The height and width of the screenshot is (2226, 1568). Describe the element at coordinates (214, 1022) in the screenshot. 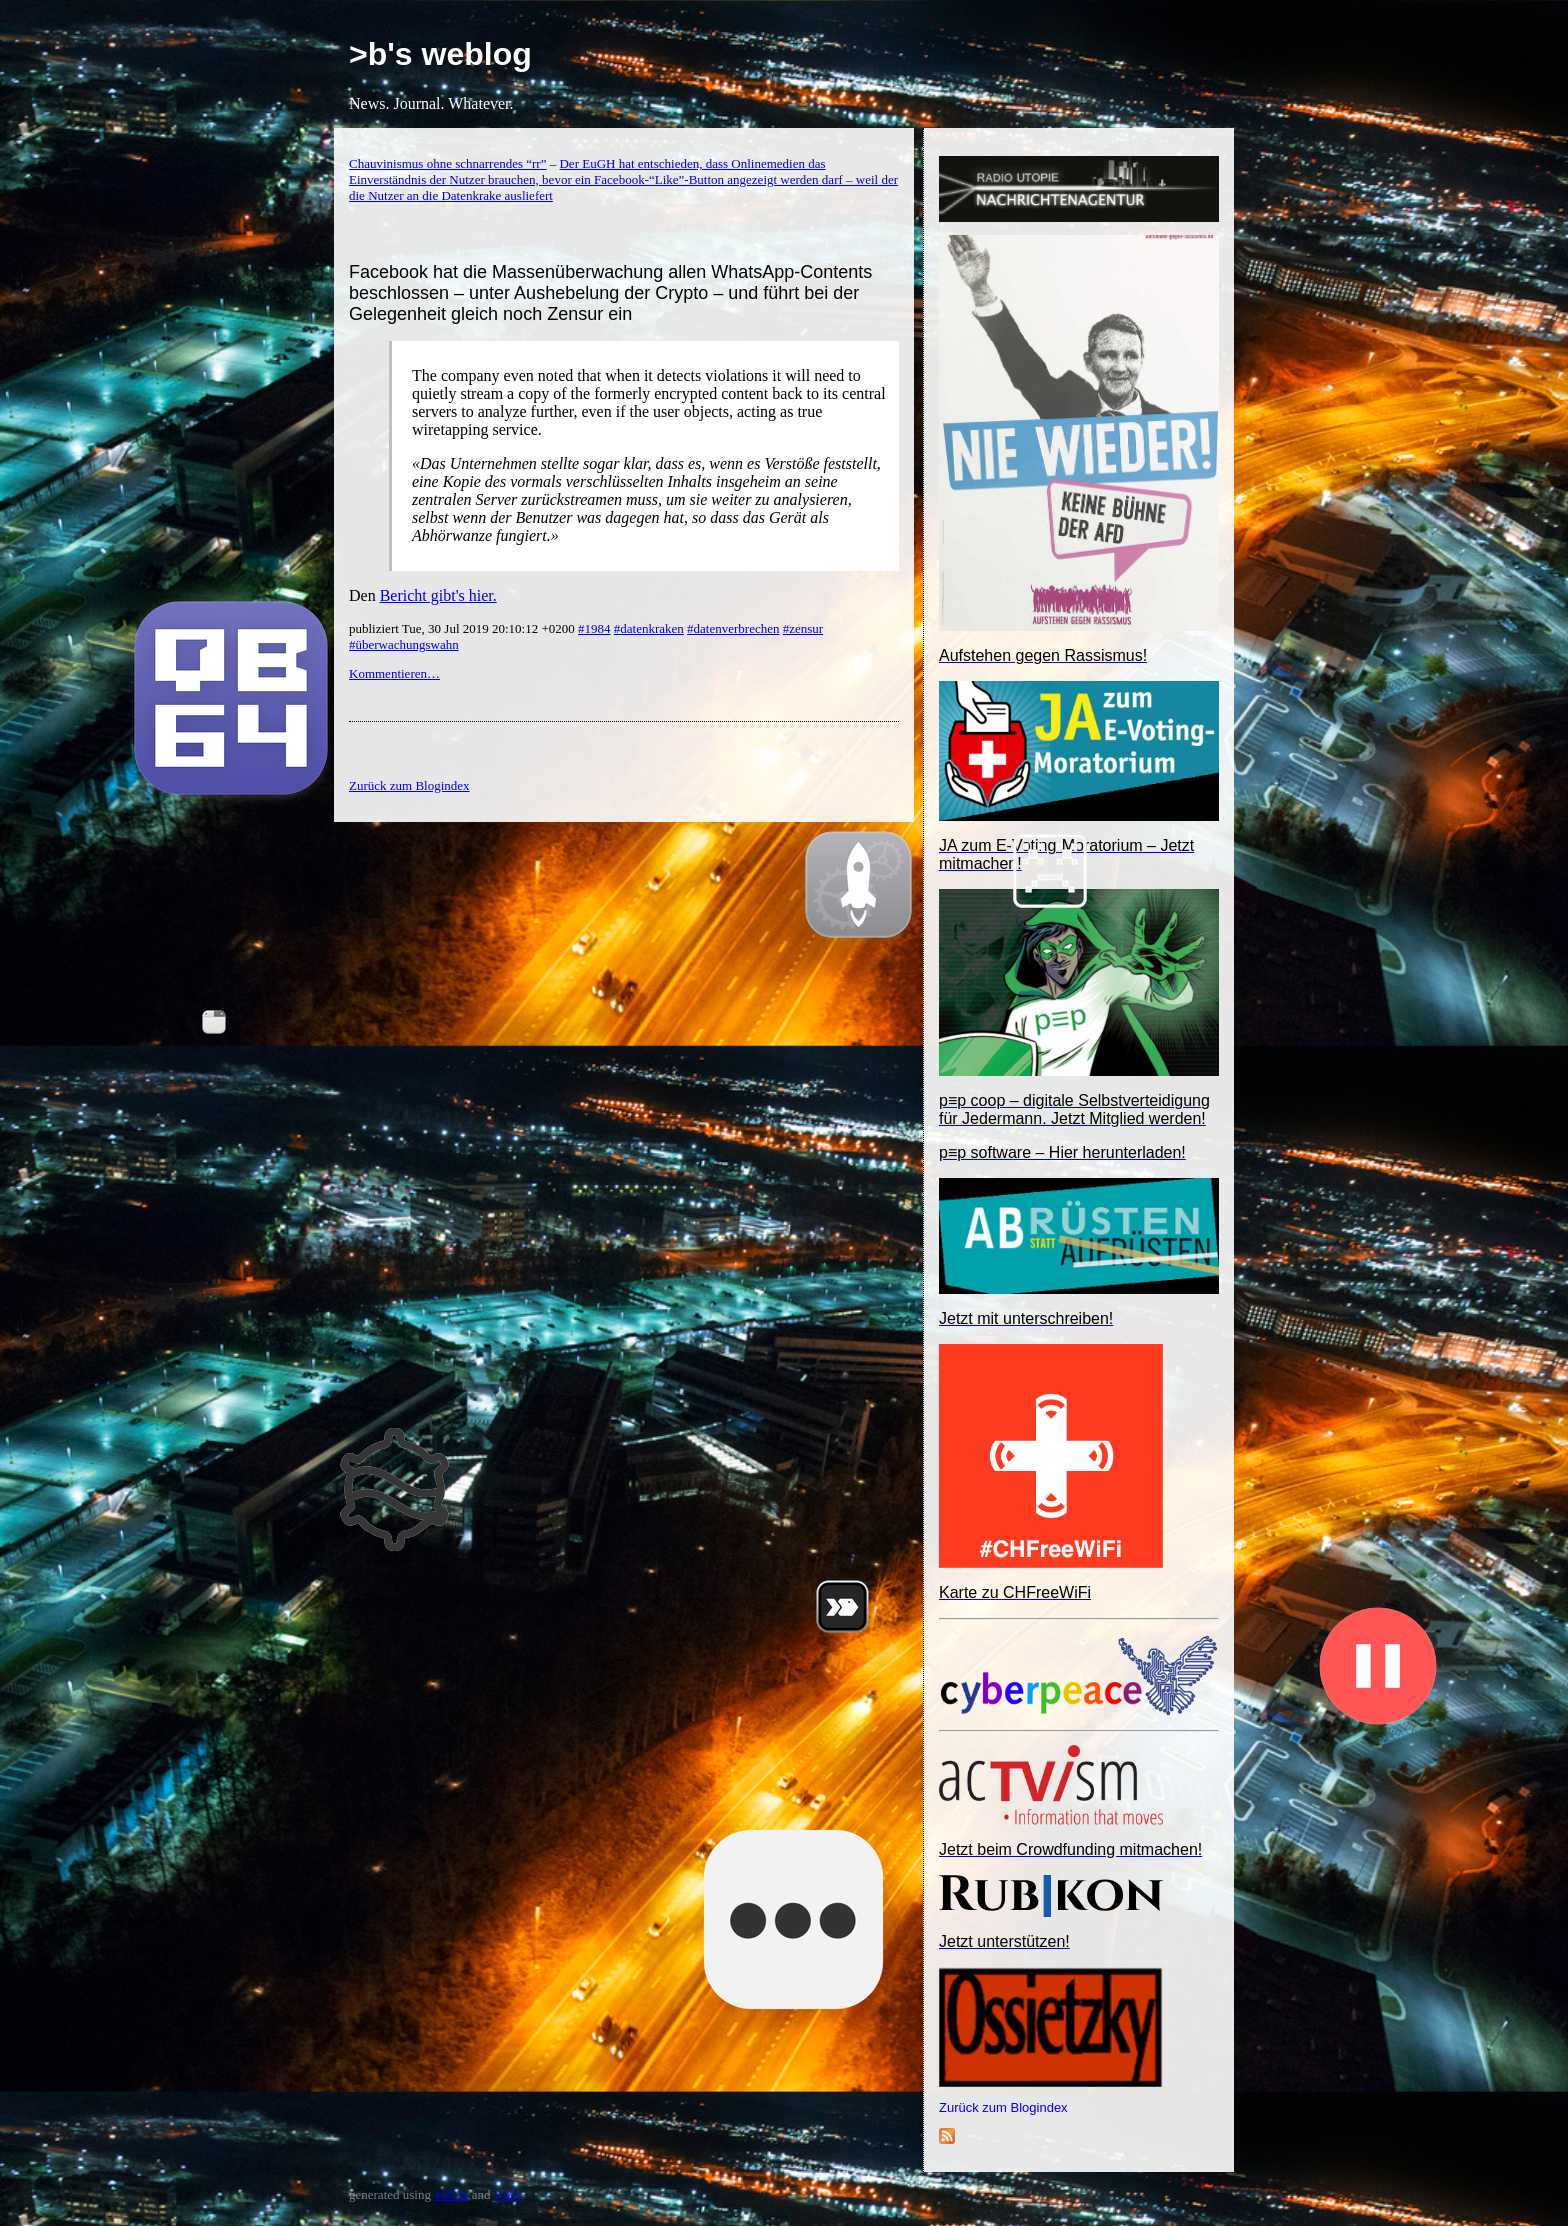

I see `customize window decoration settings` at that location.